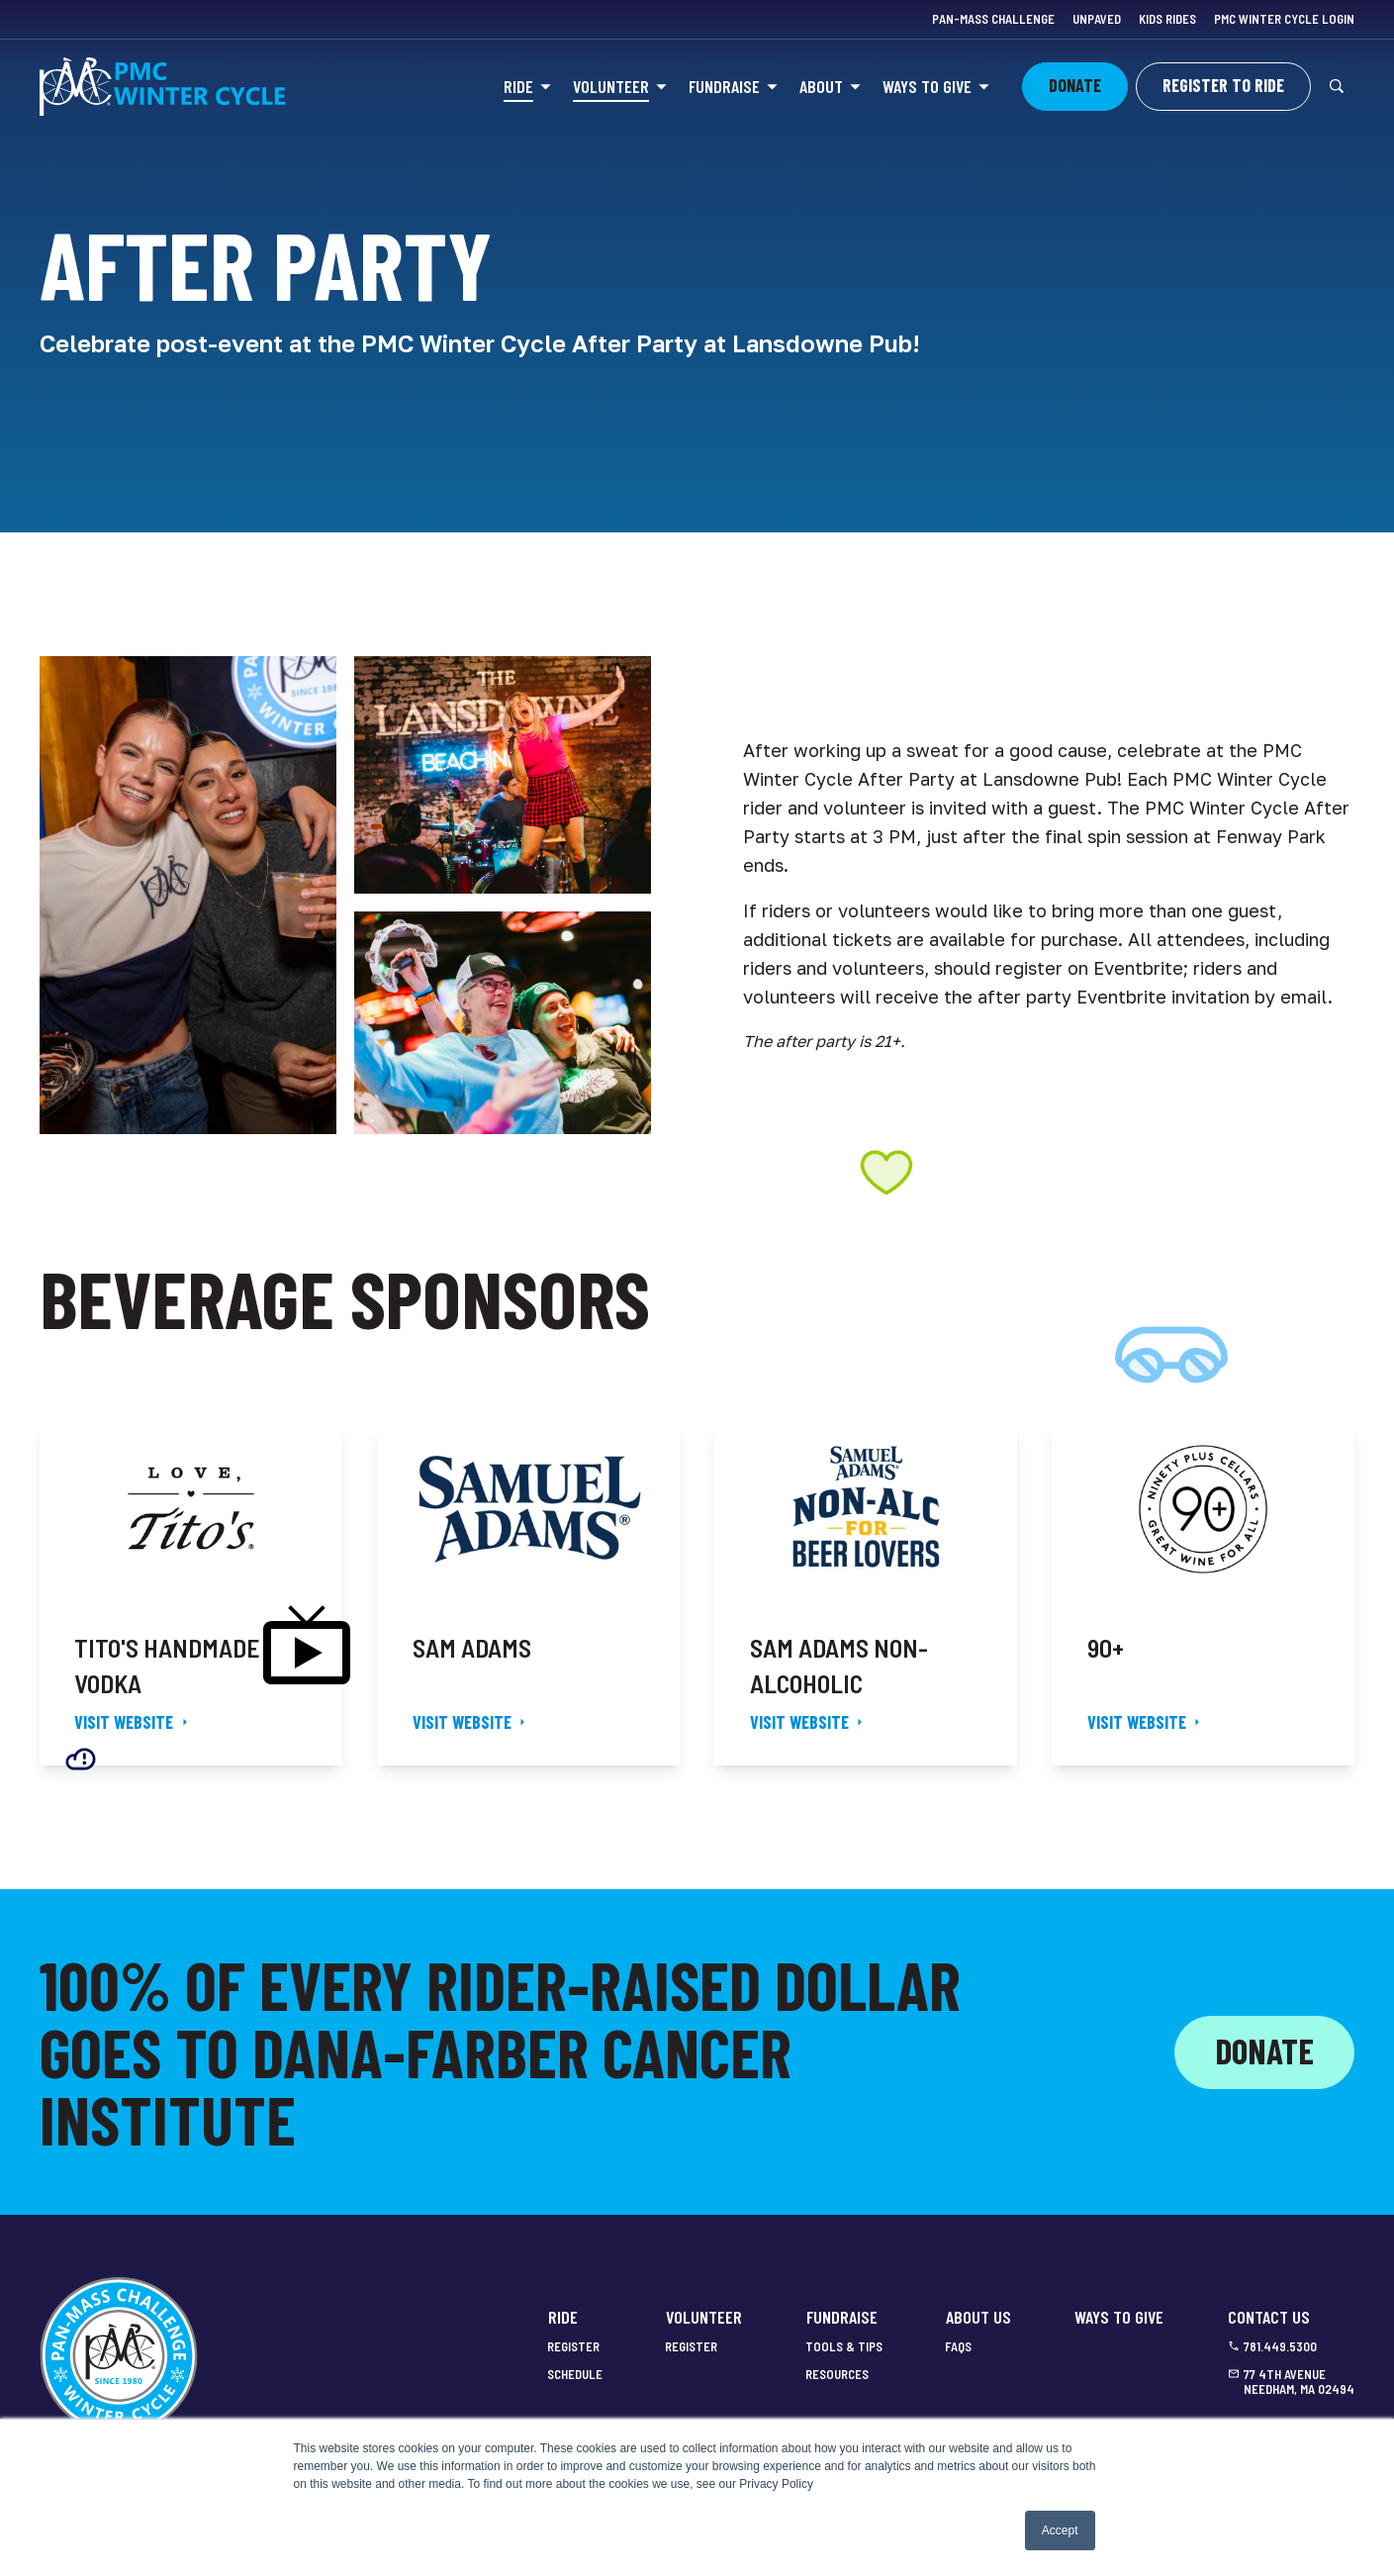  I want to click on access virtual reality or immersive mode, so click(1171, 1355).